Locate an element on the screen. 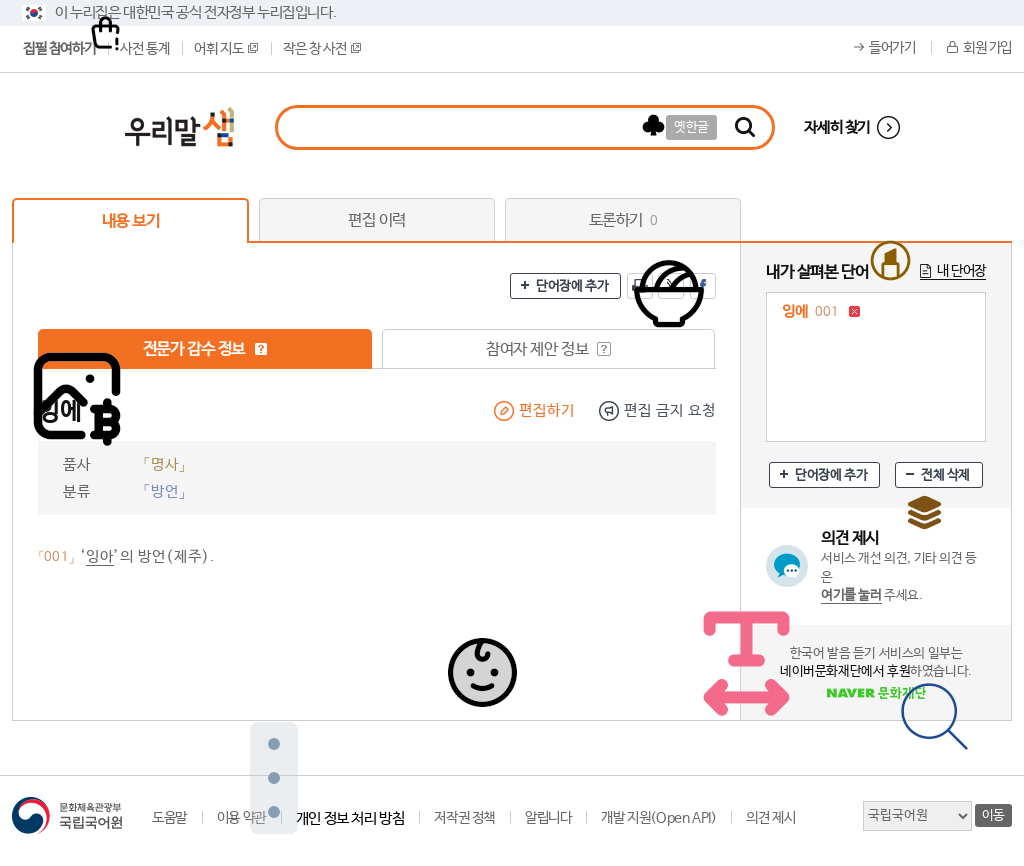  view food or meal options is located at coordinates (669, 295).